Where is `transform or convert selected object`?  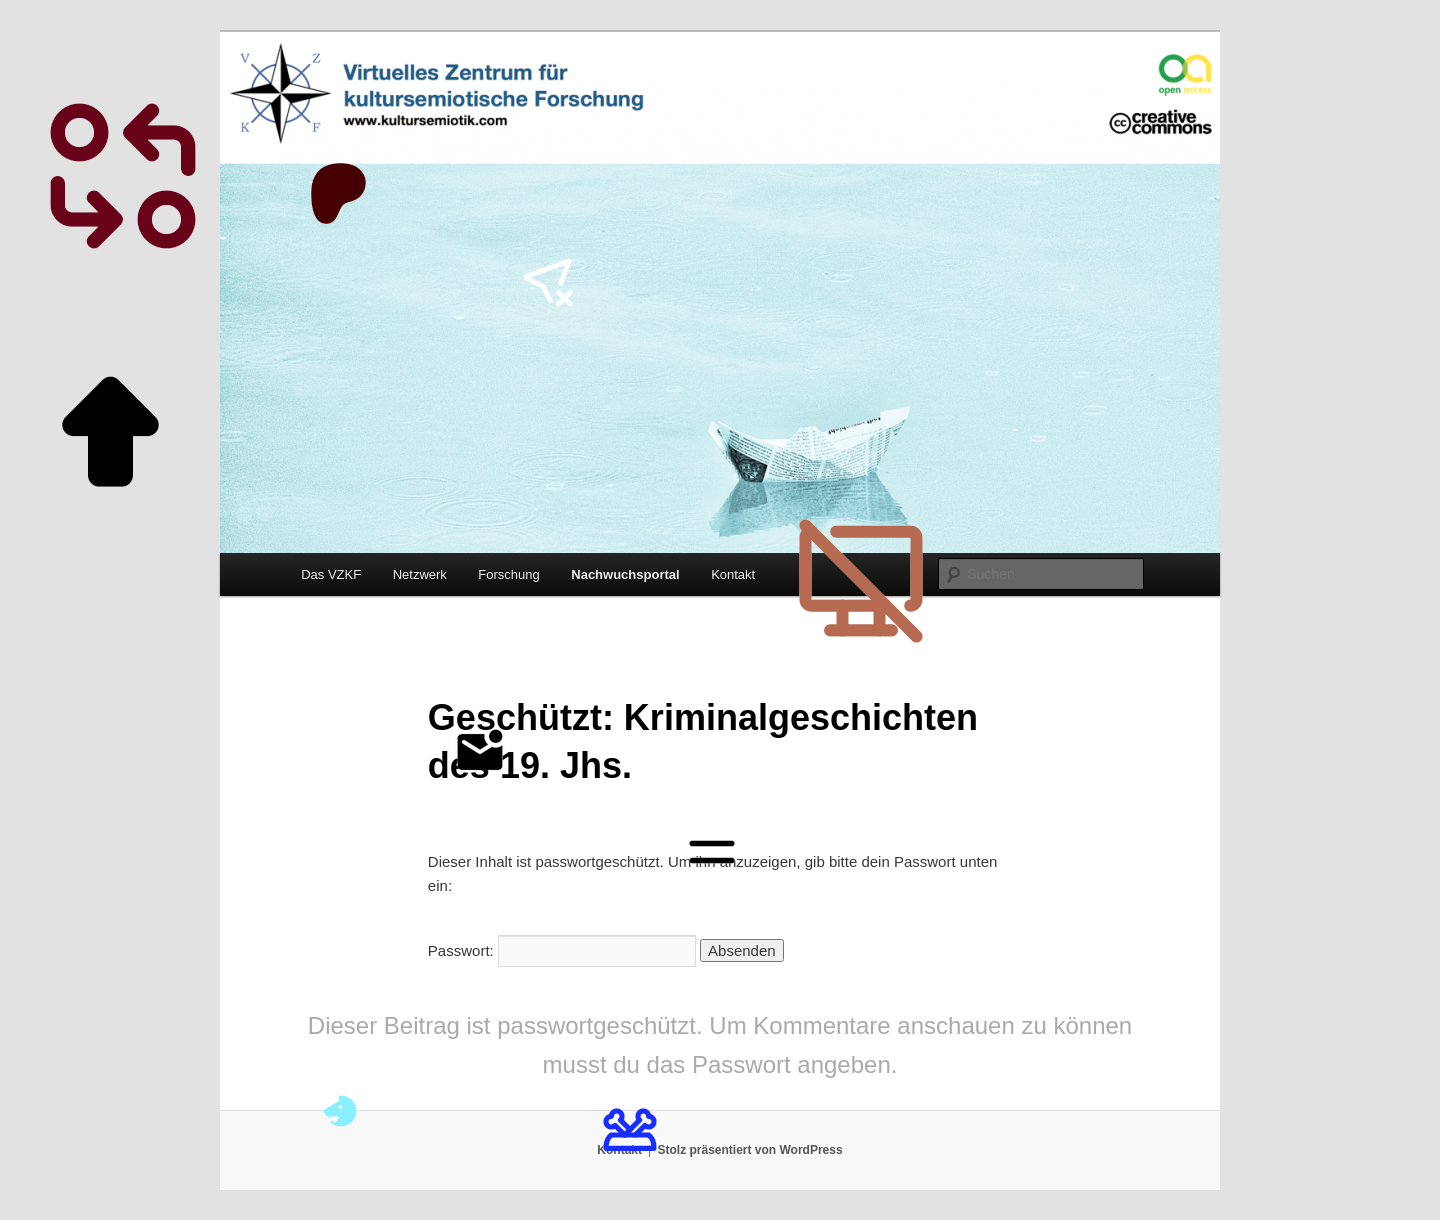
transform or convert selected object is located at coordinates (123, 176).